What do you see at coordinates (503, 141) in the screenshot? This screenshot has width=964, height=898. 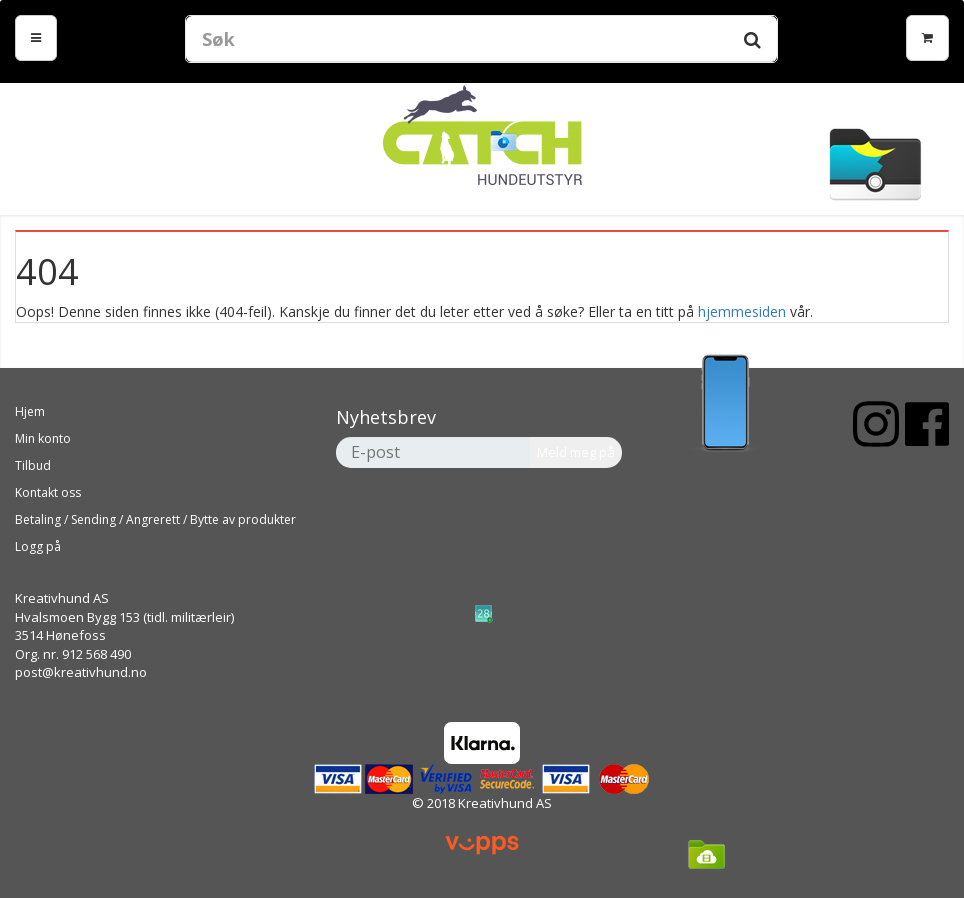 I see `open microsoft dynamics 365 sales folder` at bounding box center [503, 141].